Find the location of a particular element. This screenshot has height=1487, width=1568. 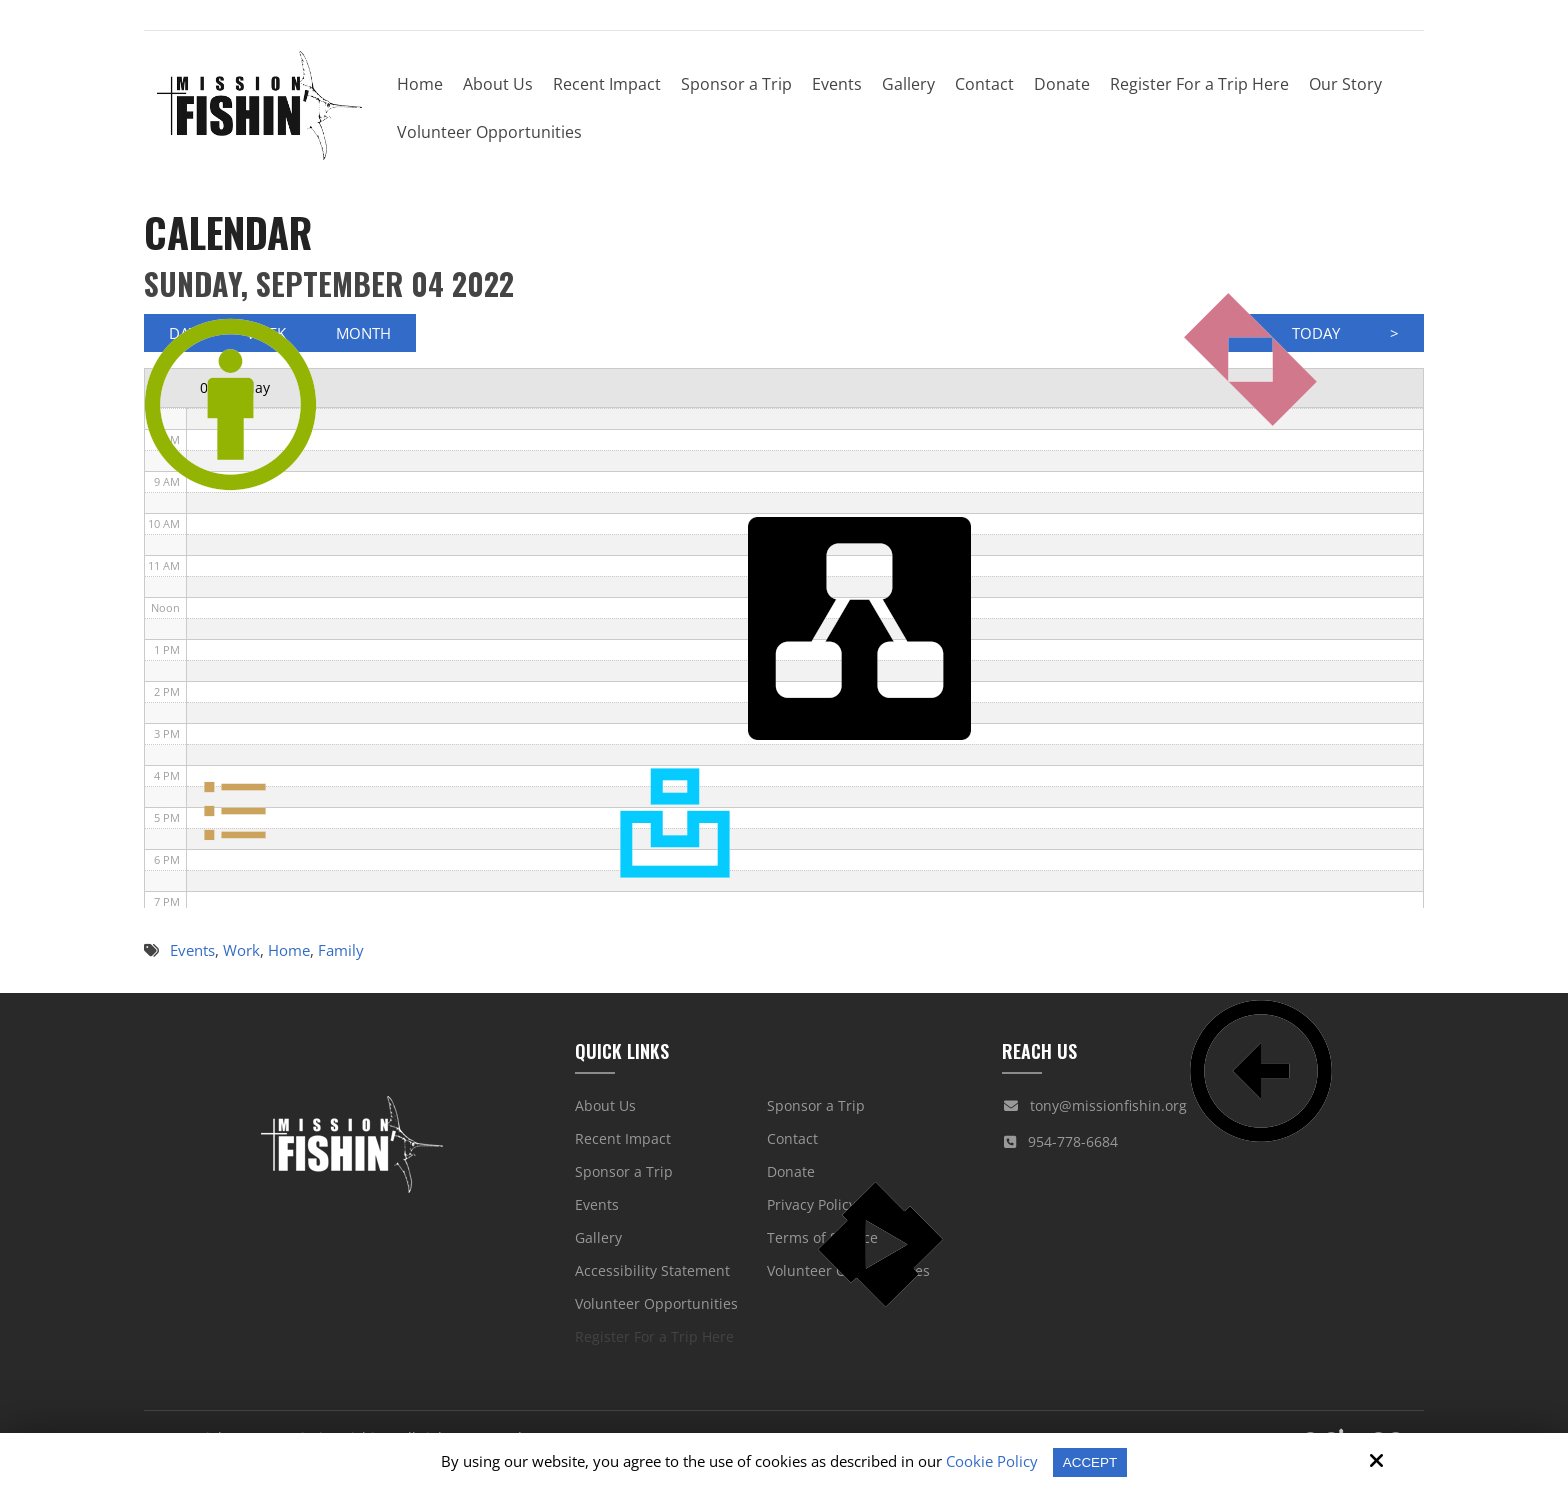

unsplash logo - access free stock photos is located at coordinates (675, 823).